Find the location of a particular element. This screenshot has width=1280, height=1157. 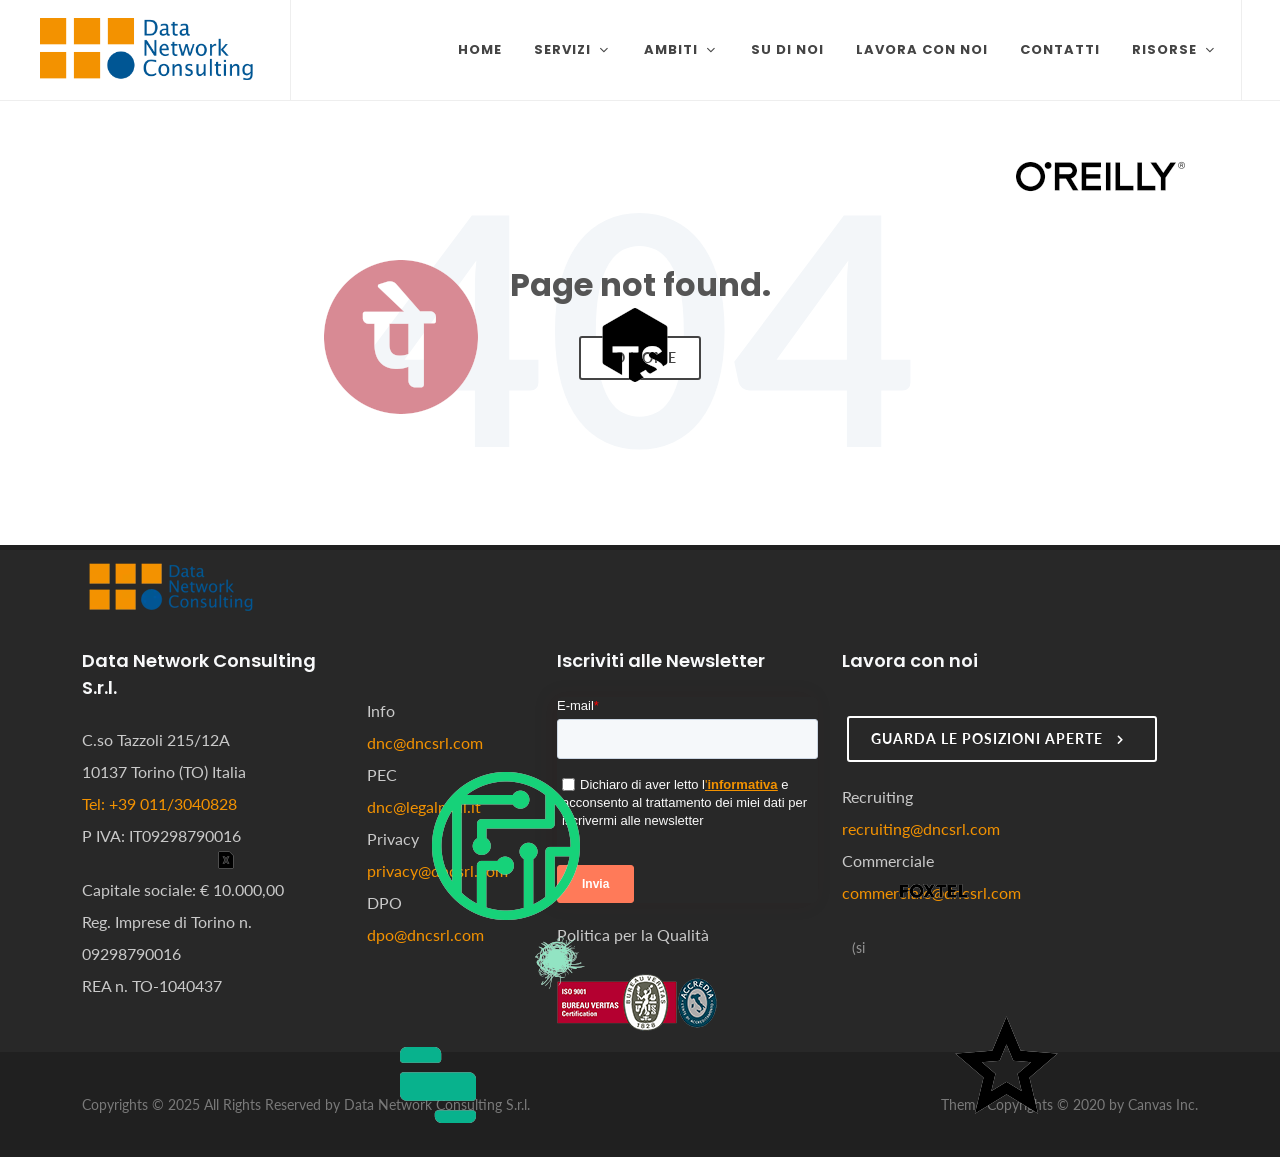

open the Foxtel streaming app is located at coordinates (934, 891).